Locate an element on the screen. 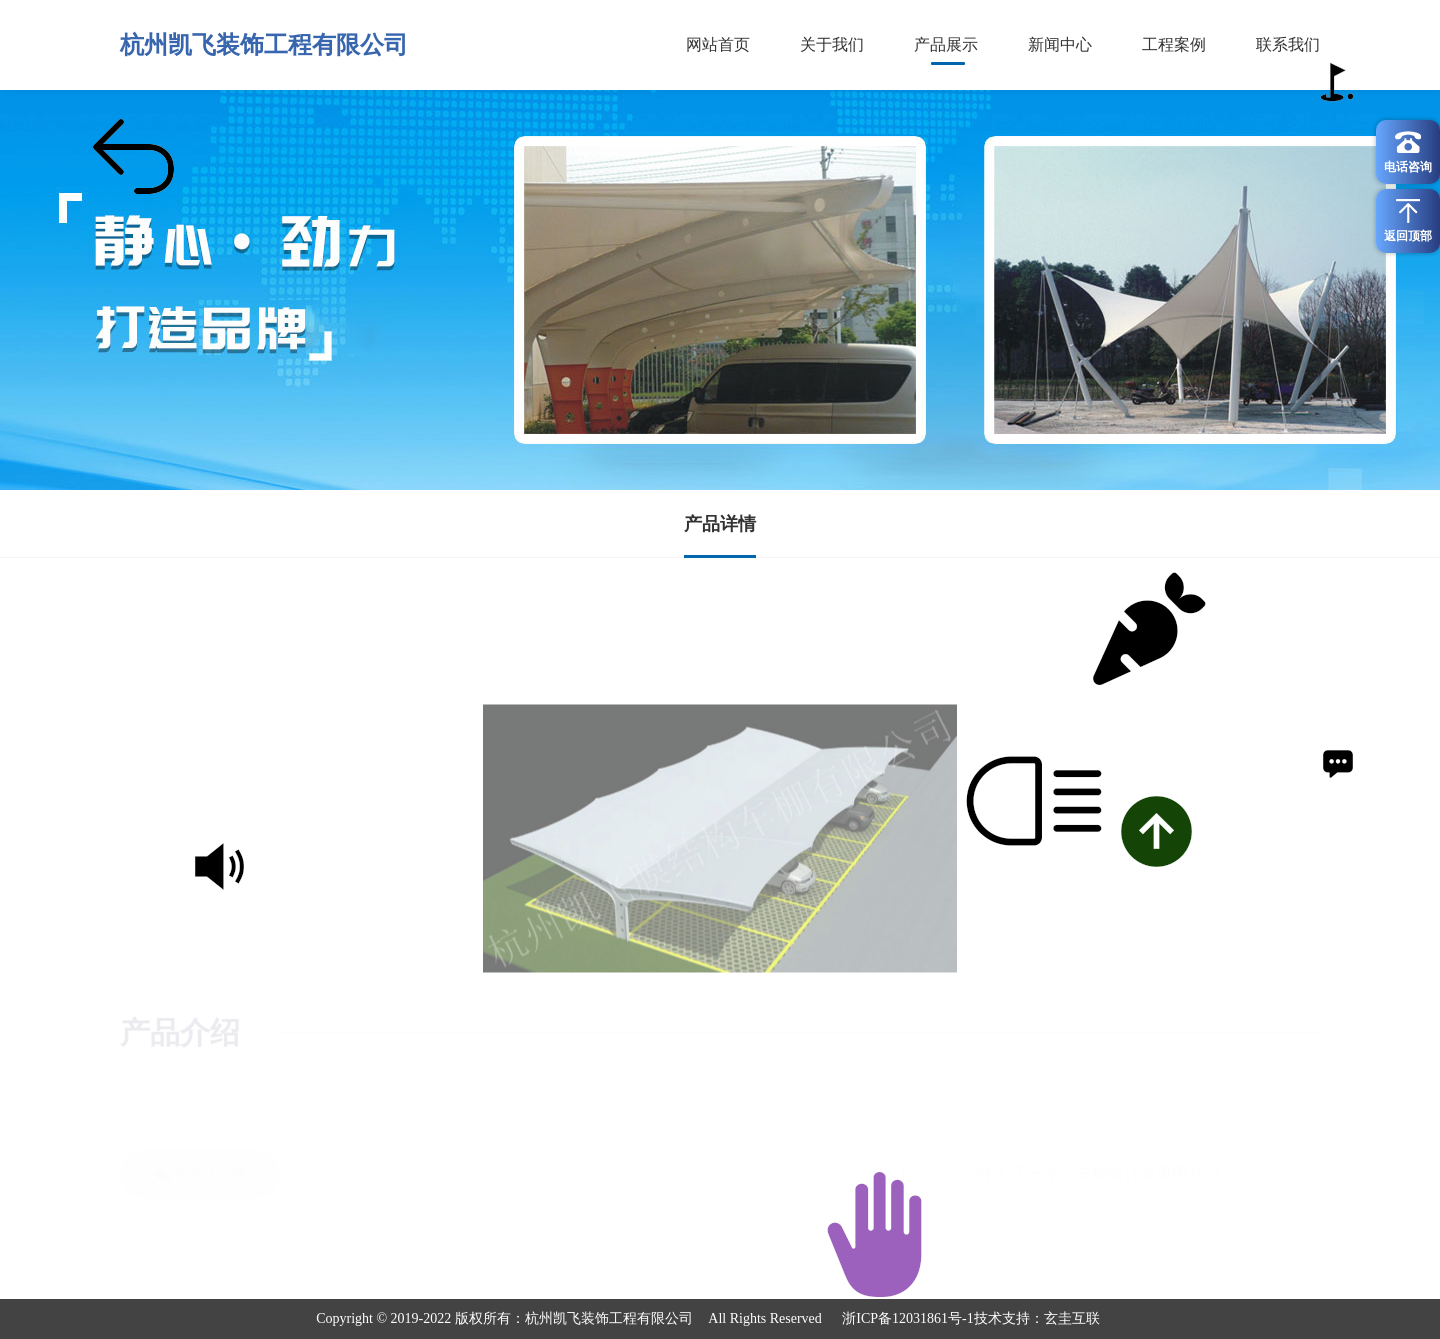 The width and height of the screenshot is (1440, 1339). scroll to top of page is located at coordinates (1156, 831).